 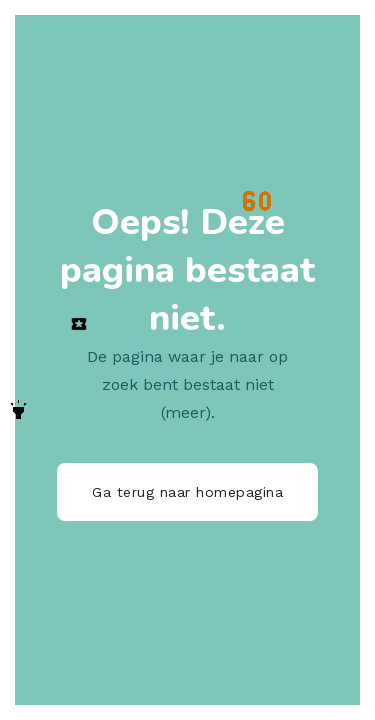 What do you see at coordinates (18, 409) in the screenshot?
I see `highlight selected text` at bounding box center [18, 409].